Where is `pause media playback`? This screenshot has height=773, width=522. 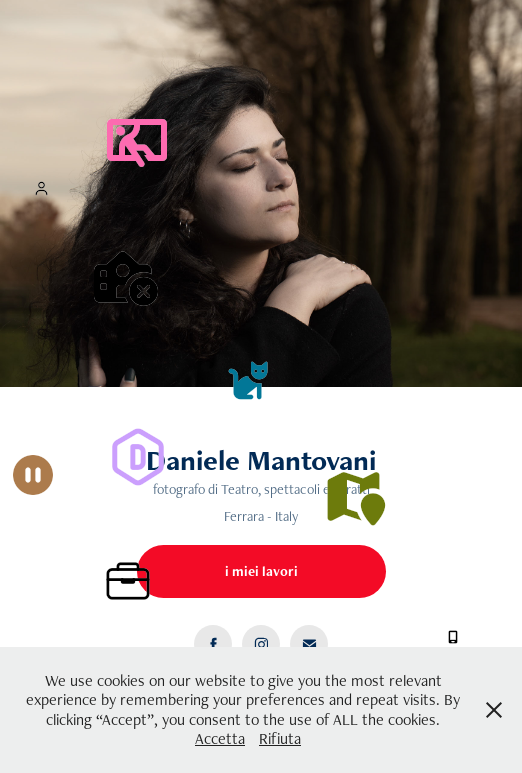
pause media playback is located at coordinates (33, 475).